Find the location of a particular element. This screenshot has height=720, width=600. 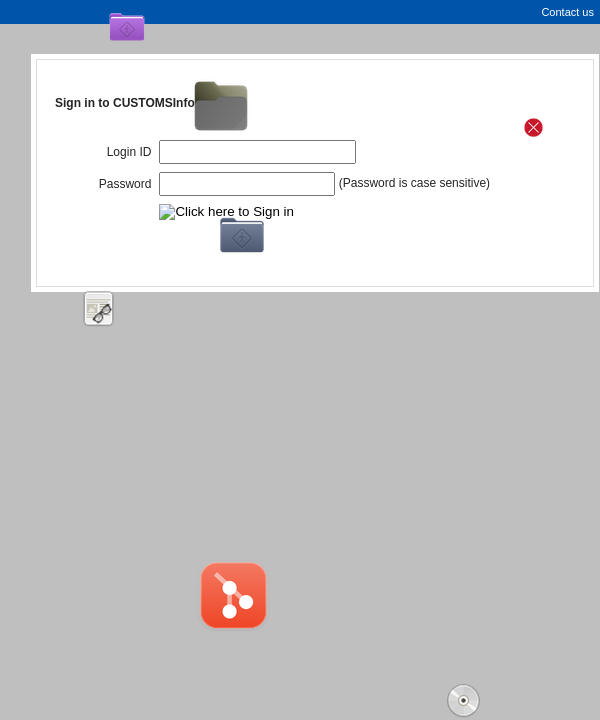

configure git version control settings is located at coordinates (233, 596).